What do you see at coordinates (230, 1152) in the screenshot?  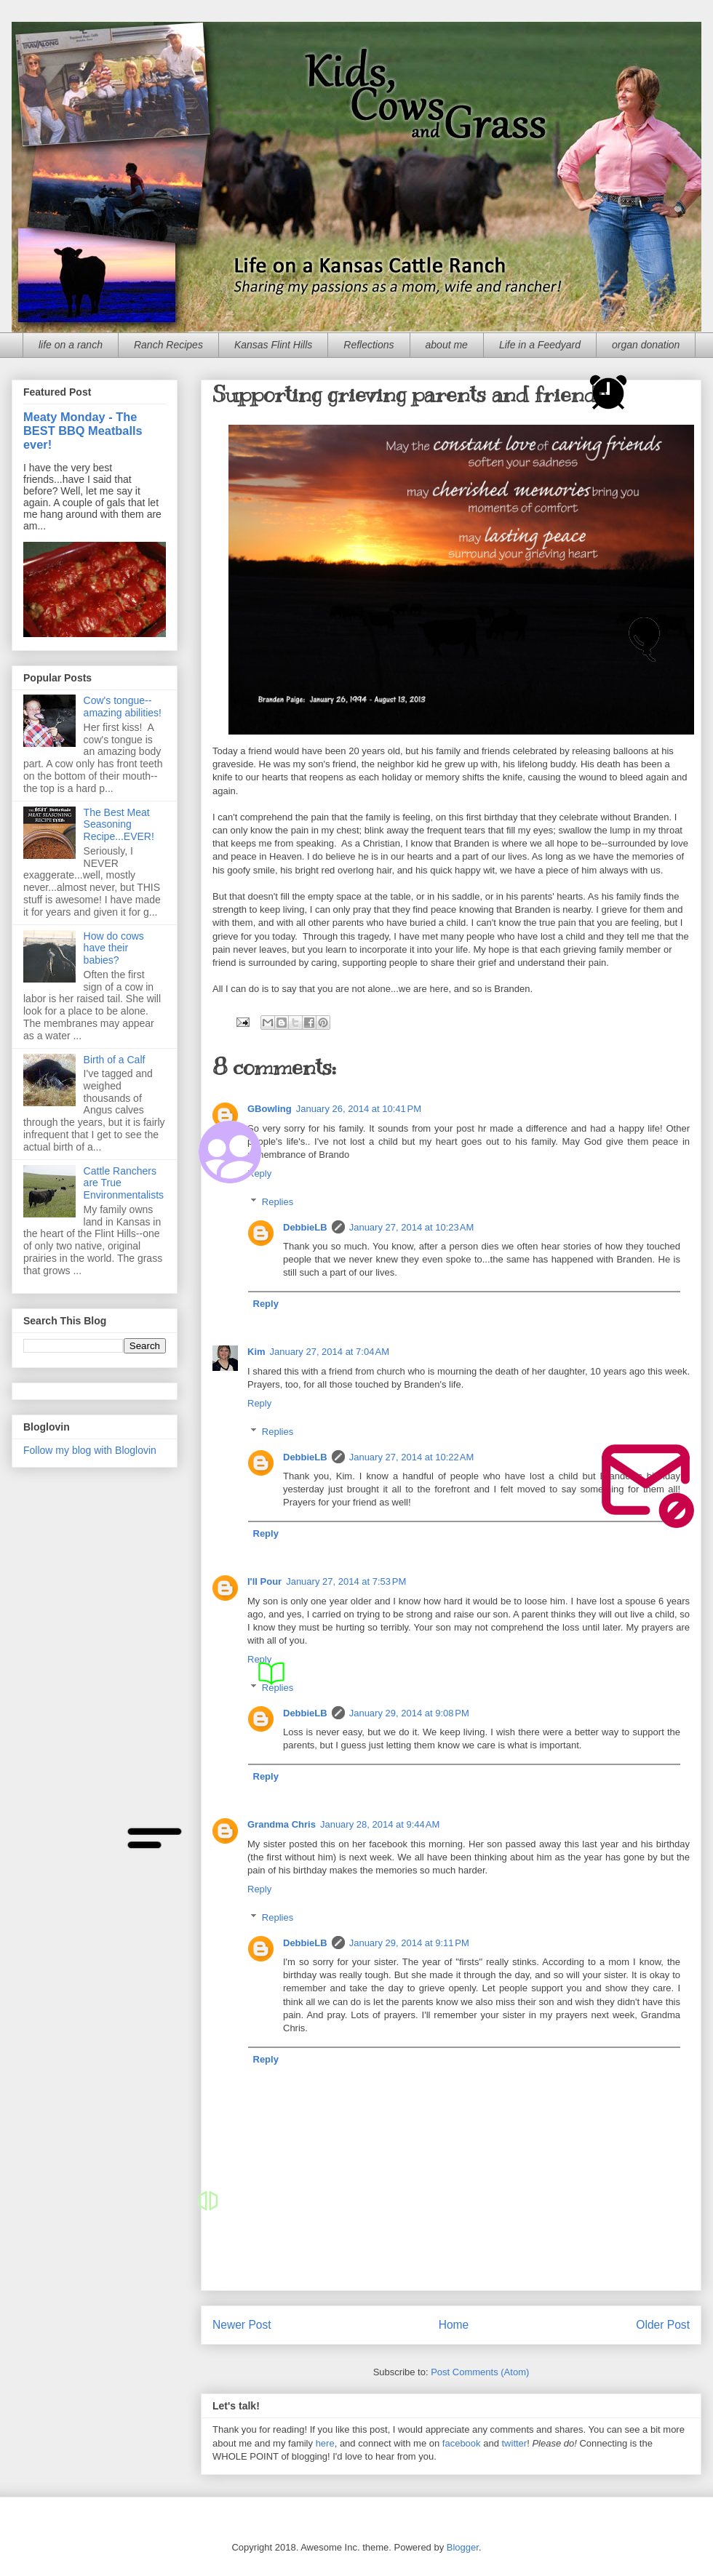 I see `view group or team members` at bounding box center [230, 1152].